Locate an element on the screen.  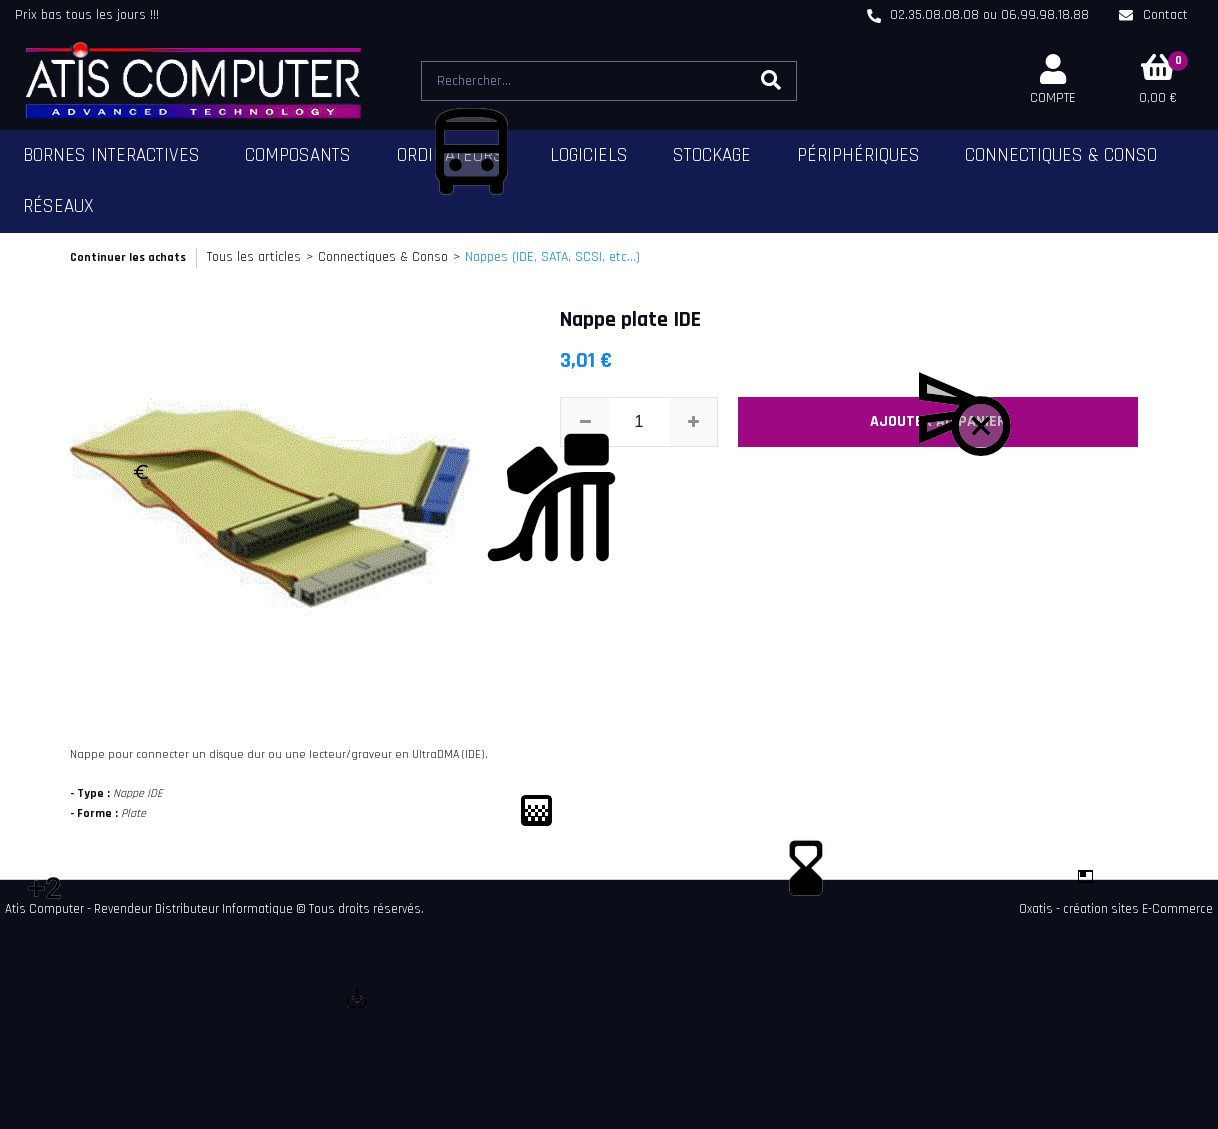
view featured or highlighted video content is located at coordinates (1085, 876).